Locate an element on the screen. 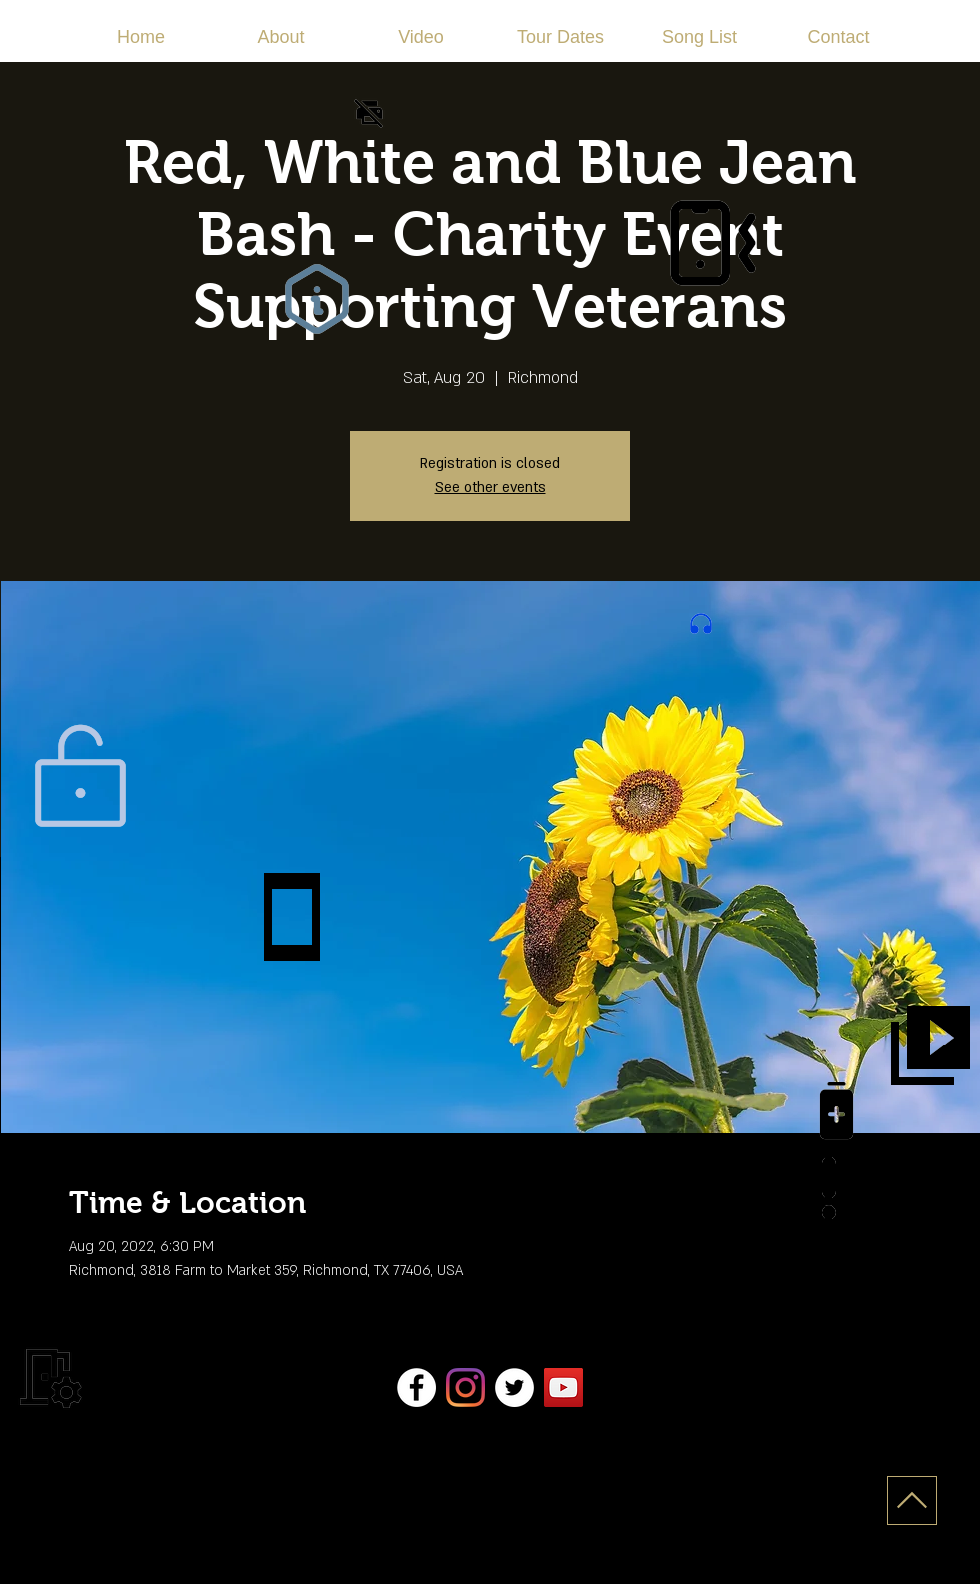 The width and height of the screenshot is (980, 1584). listen to audio or music is located at coordinates (701, 624).